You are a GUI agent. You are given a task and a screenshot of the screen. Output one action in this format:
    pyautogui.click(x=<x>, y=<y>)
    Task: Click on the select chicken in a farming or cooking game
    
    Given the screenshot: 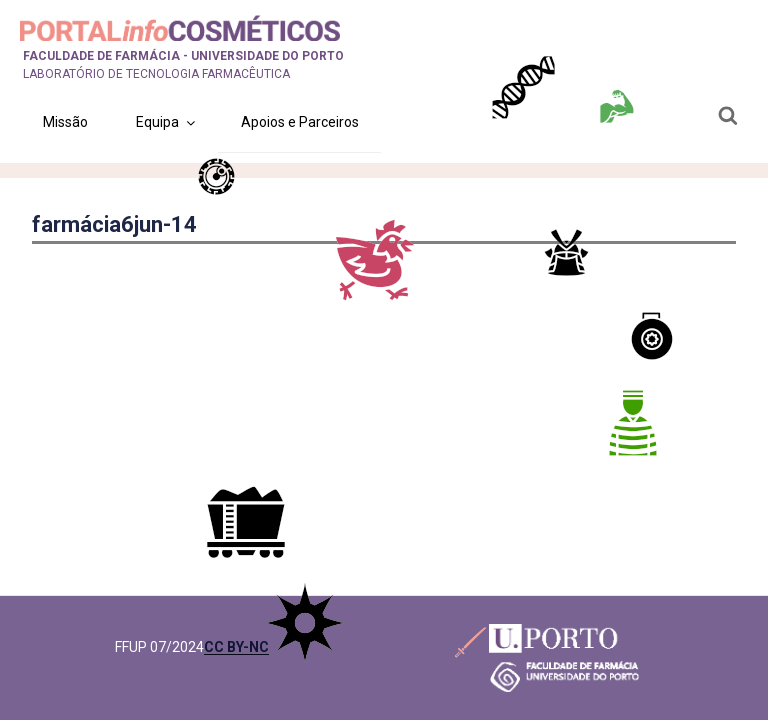 What is the action you would take?
    pyautogui.click(x=375, y=260)
    